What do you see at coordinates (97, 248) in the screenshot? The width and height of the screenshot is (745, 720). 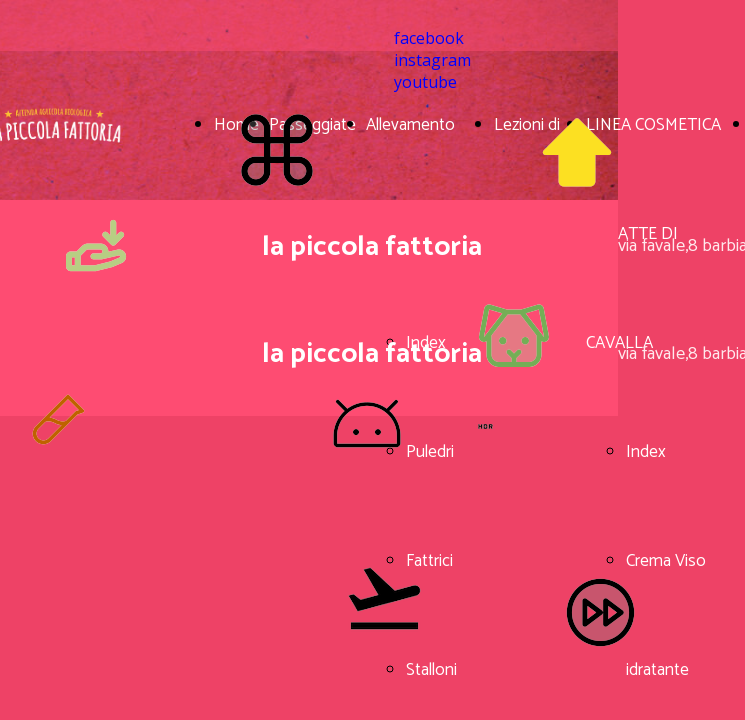 I see `receive or accept an incoming item` at bounding box center [97, 248].